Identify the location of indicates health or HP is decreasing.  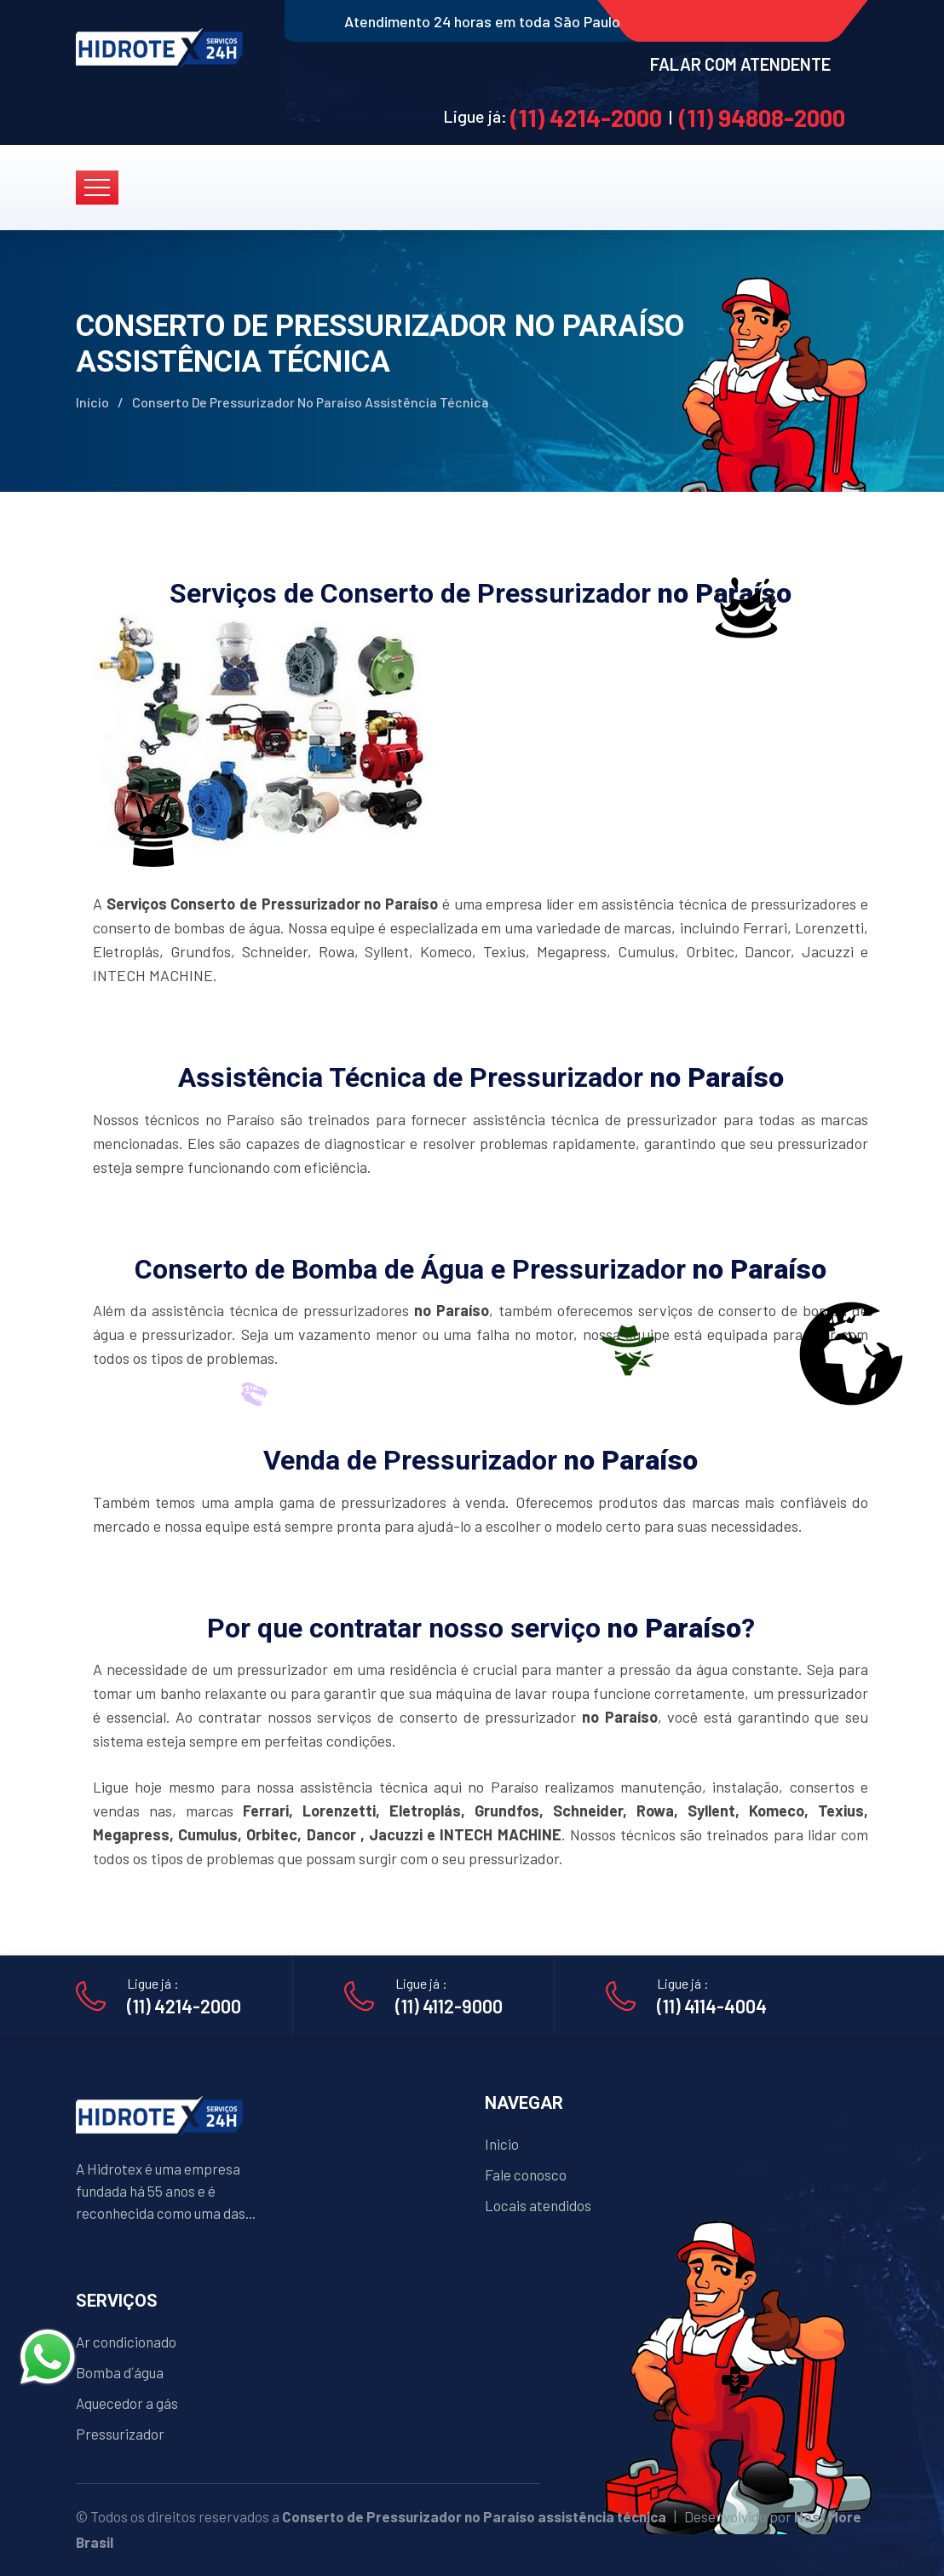
(735, 2380).